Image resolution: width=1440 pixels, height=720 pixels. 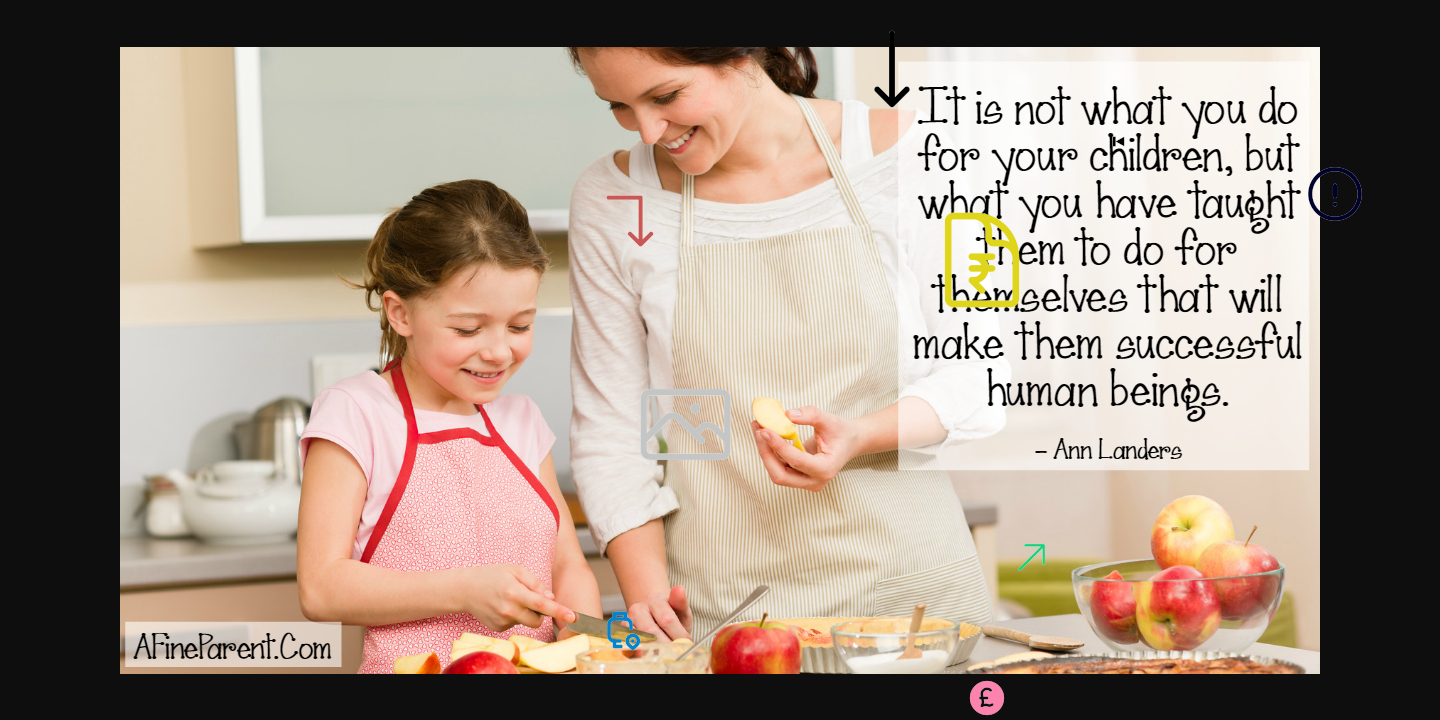 What do you see at coordinates (630, 221) in the screenshot?
I see `navigate to the next line or section below` at bounding box center [630, 221].